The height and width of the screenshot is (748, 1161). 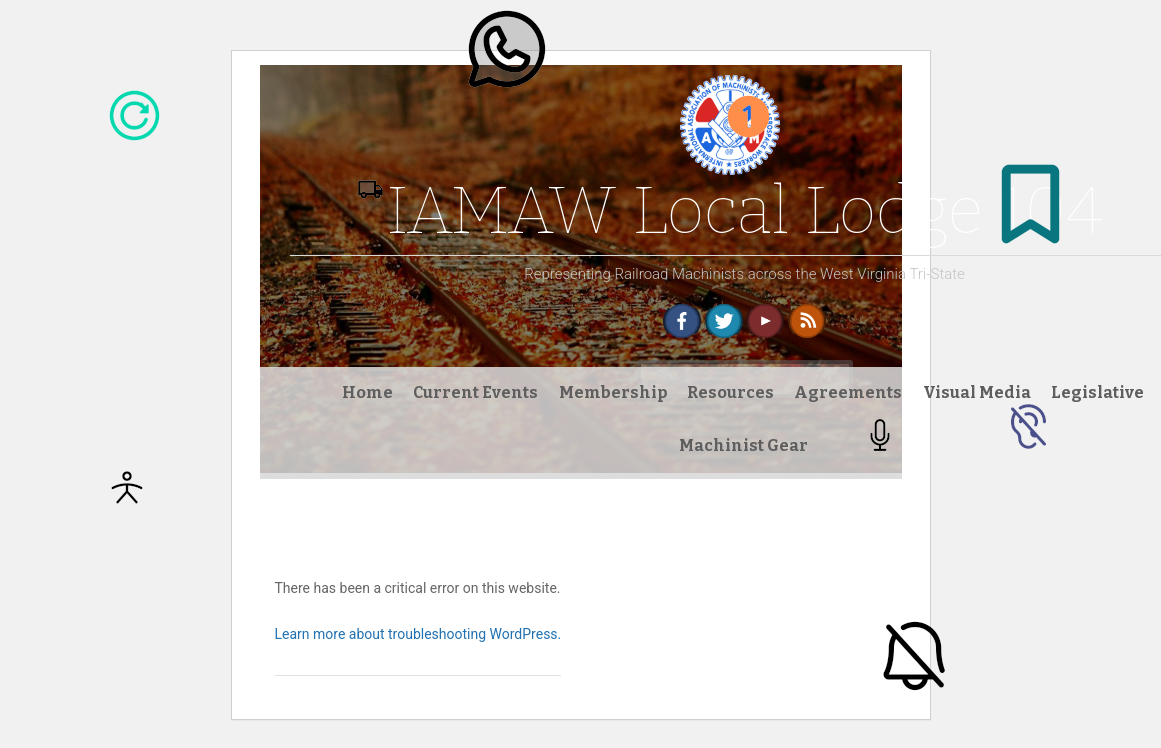 What do you see at coordinates (748, 116) in the screenshot?
I see `indicates the first step in a process or sequence` at bounding box center [748, 116].